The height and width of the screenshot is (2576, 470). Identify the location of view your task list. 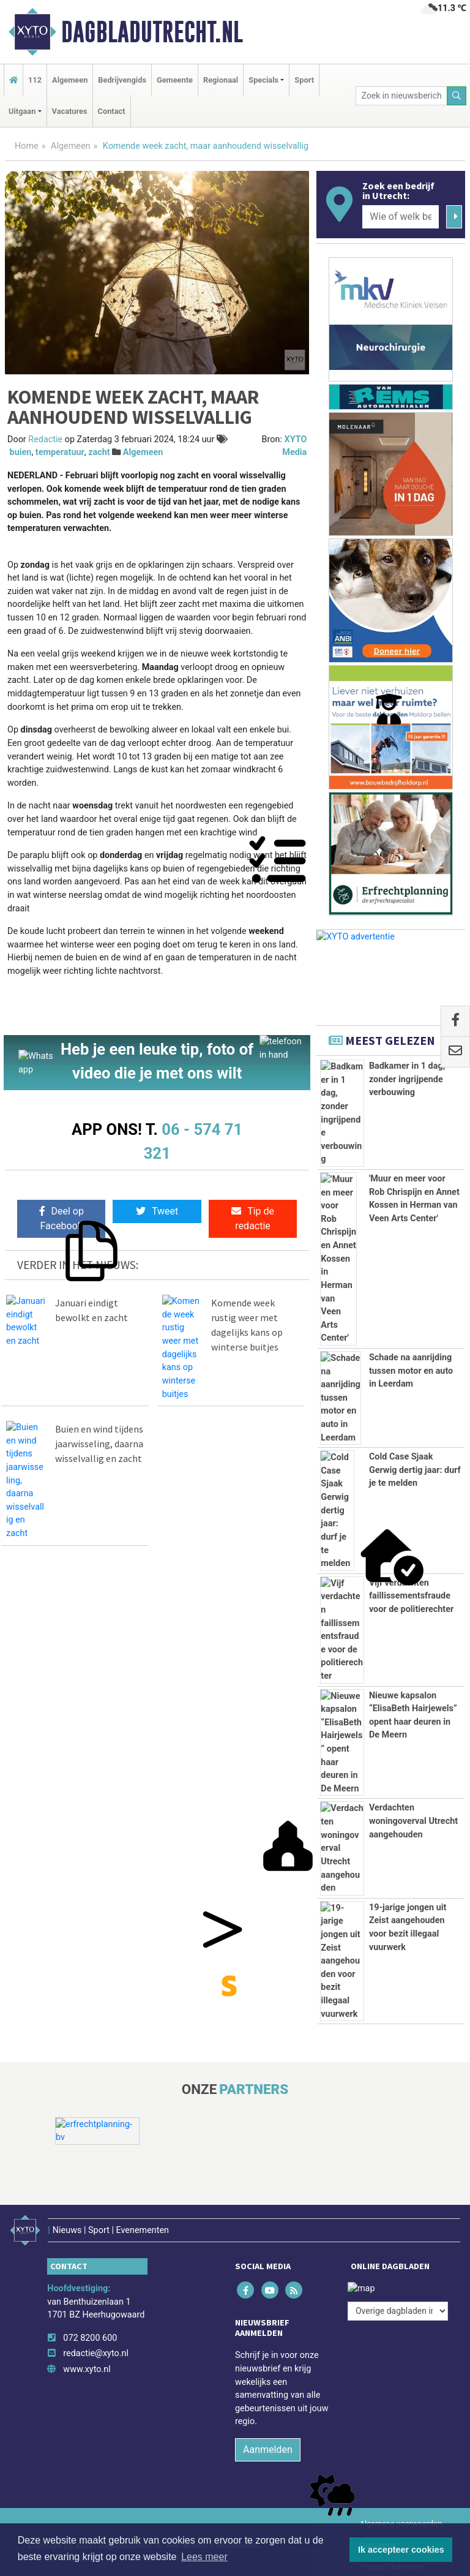
(277, 861).